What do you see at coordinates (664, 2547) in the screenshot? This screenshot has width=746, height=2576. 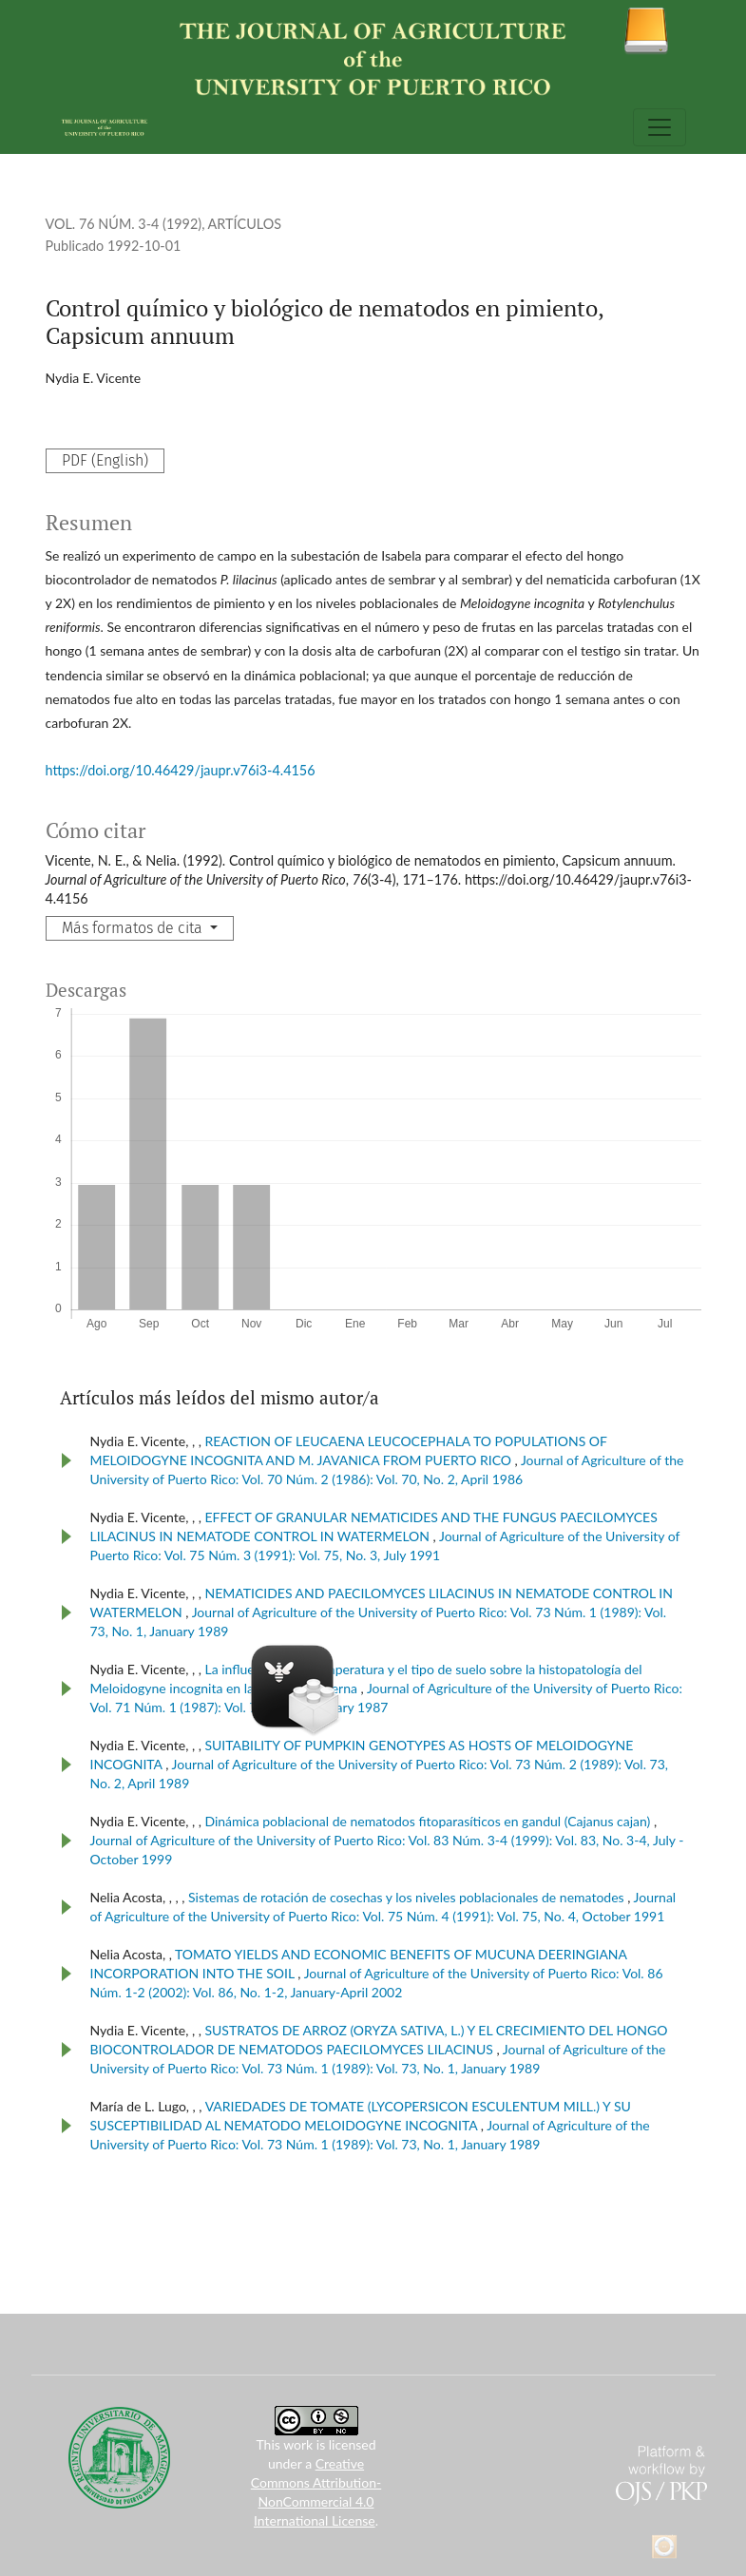 I see `iPod shuffle device in gold color` at bounding box center [664, 2547].